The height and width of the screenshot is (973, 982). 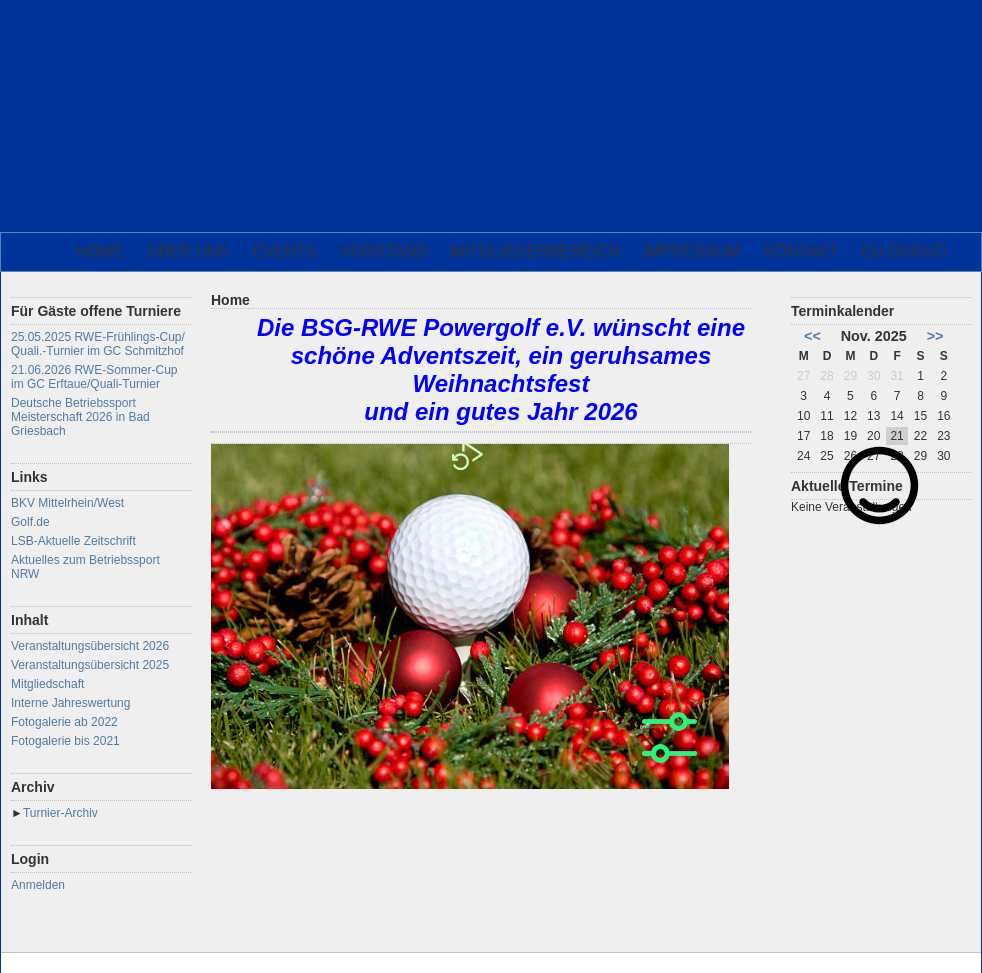 What do you see at coordinates (468, 453) in the screenshot?
I see `rerun the current debug session` at bounding box center [468, 453].